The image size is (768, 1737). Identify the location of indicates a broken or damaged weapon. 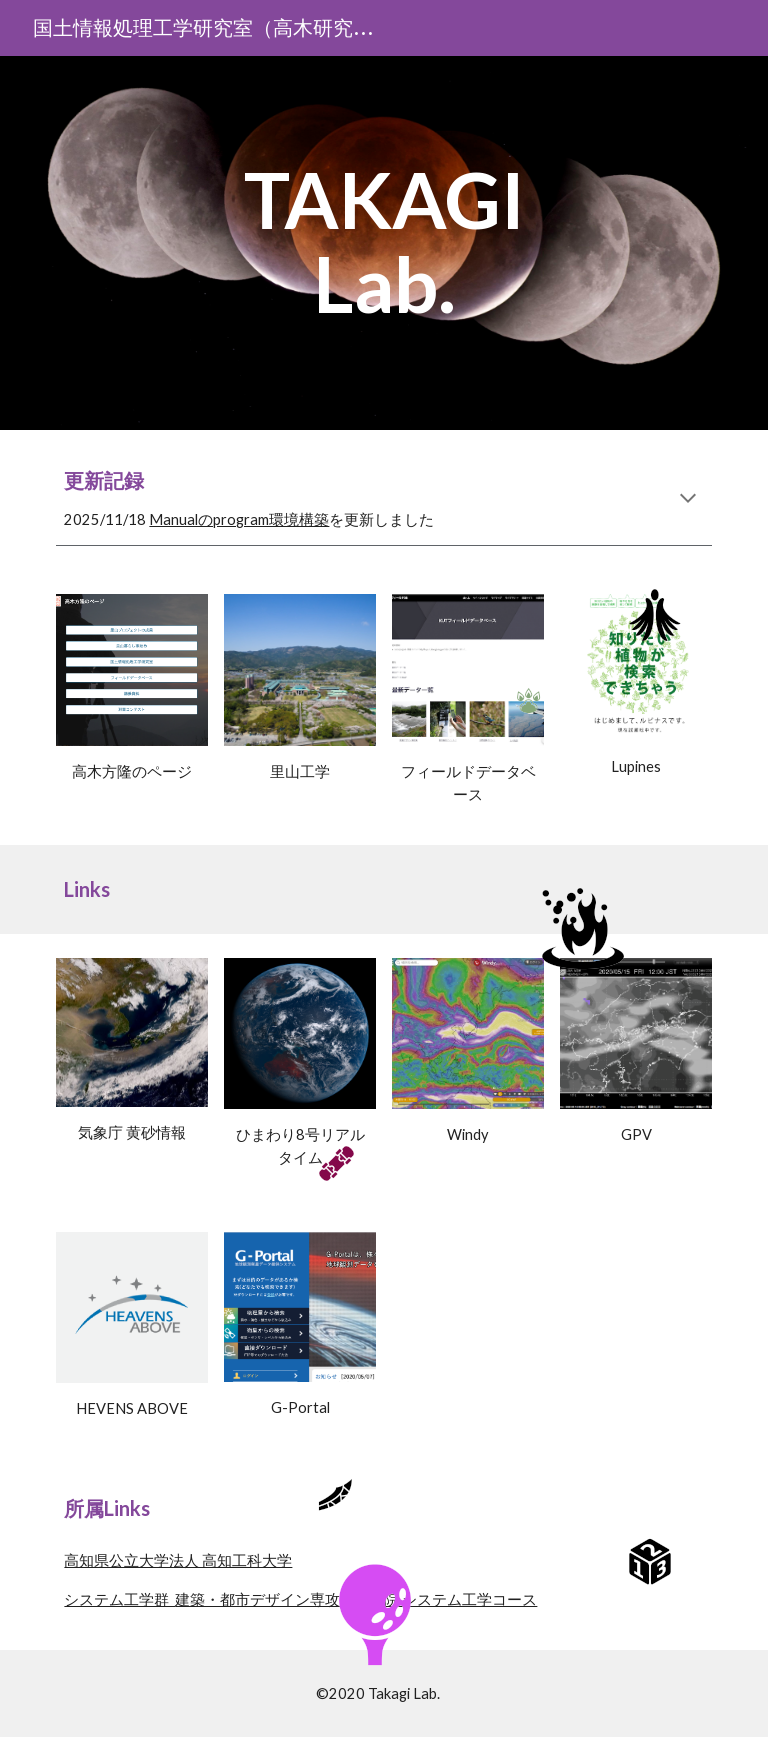
(335, 1495).